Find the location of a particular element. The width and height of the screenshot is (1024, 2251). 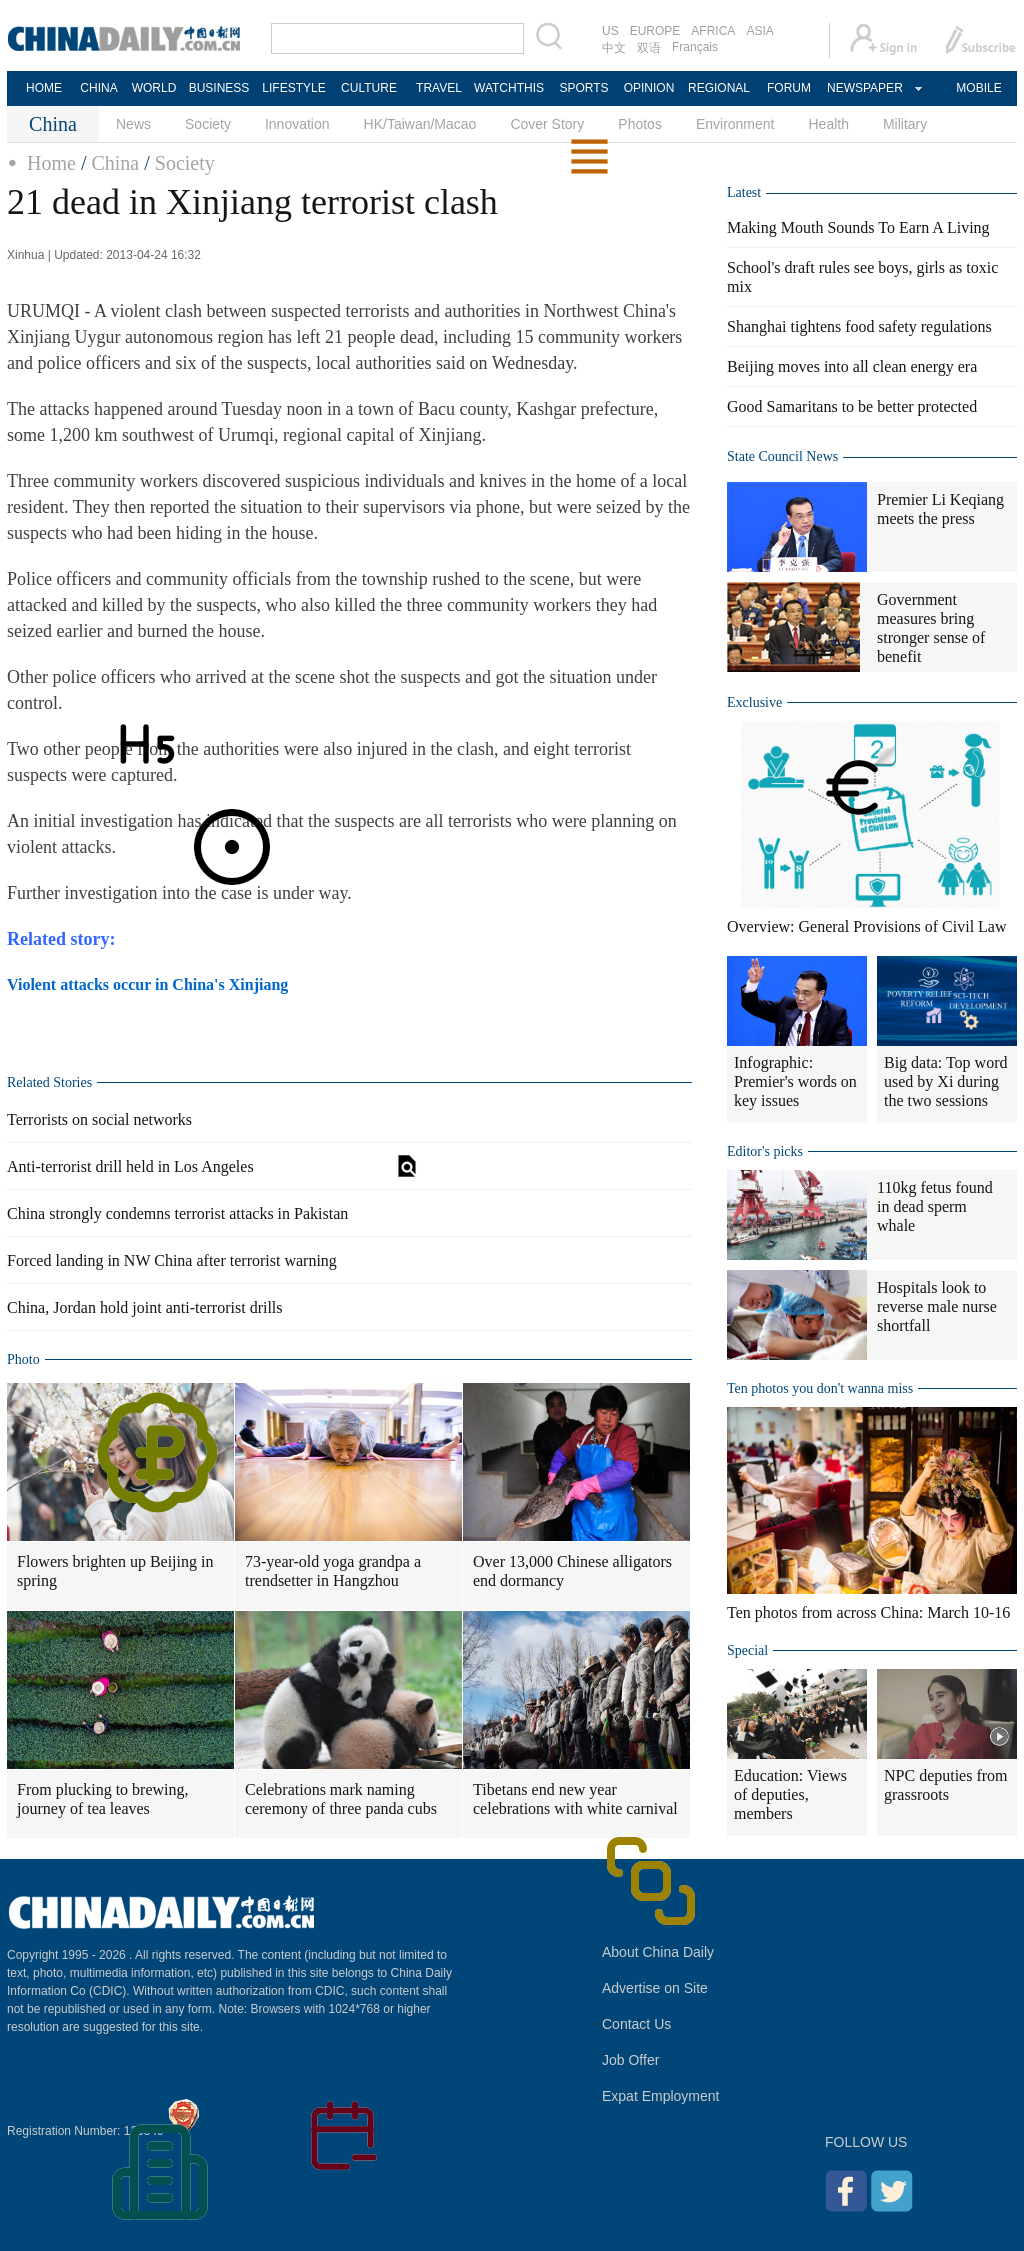

indicates russian ruble currency or payment option is located at coordinates (157, 1452).